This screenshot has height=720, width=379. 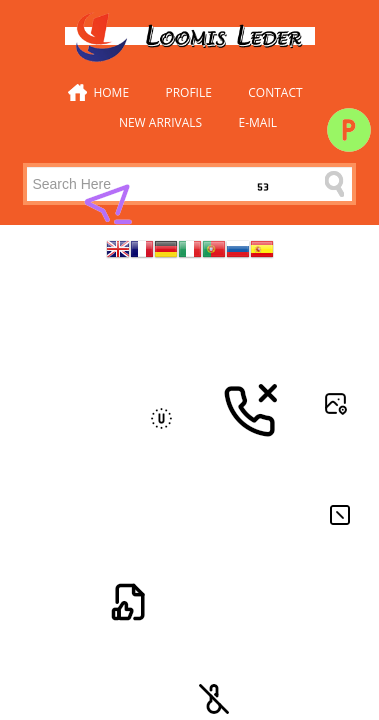 What do you see at coordinates (161, 418) in the screenshot?
I see `indicates a pending or unverified user account` at bounding box center [161, 418].